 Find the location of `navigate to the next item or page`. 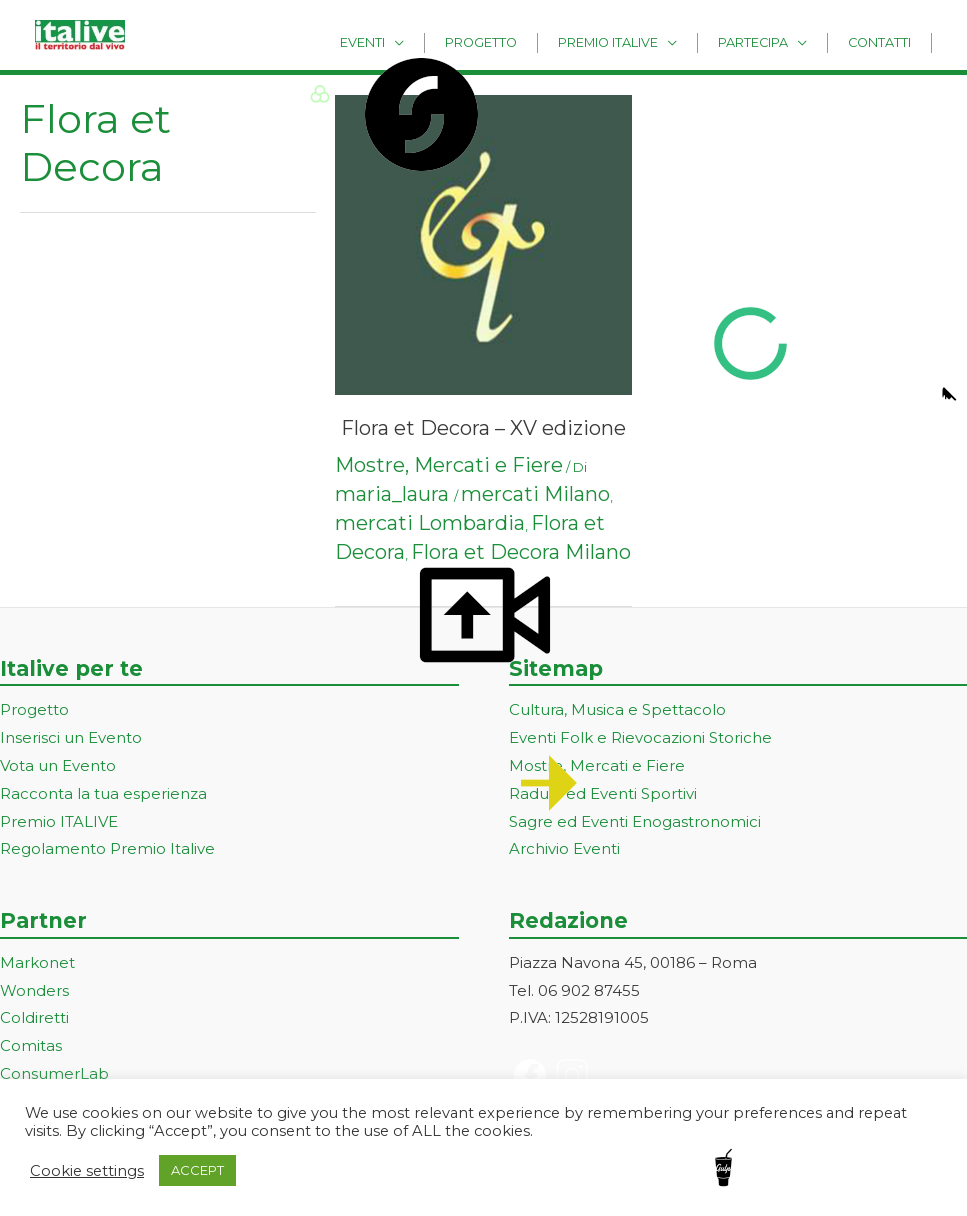

navigate to the next item or page is located at coordinates (549, 783).